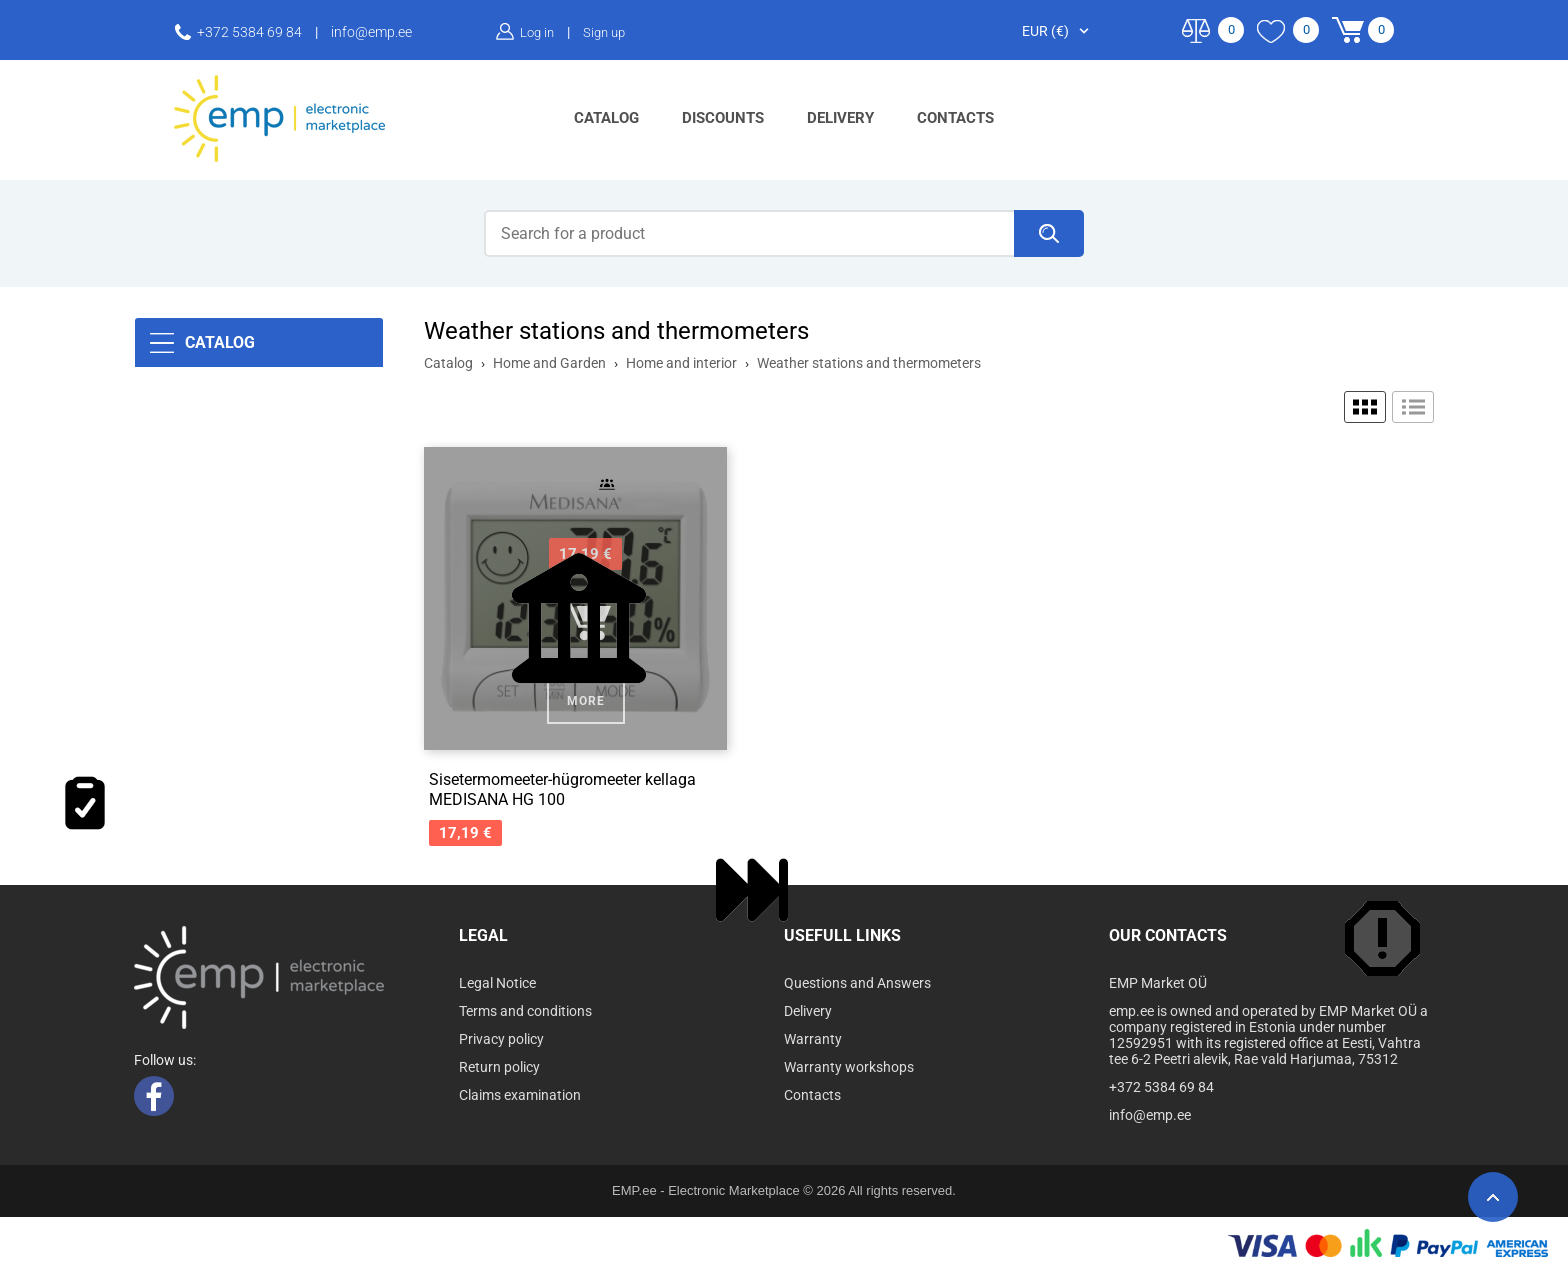 The width and height of the screenshot is (1568, 1272). I want to click on report inappropriate content or behavior, so click(1382, 938).